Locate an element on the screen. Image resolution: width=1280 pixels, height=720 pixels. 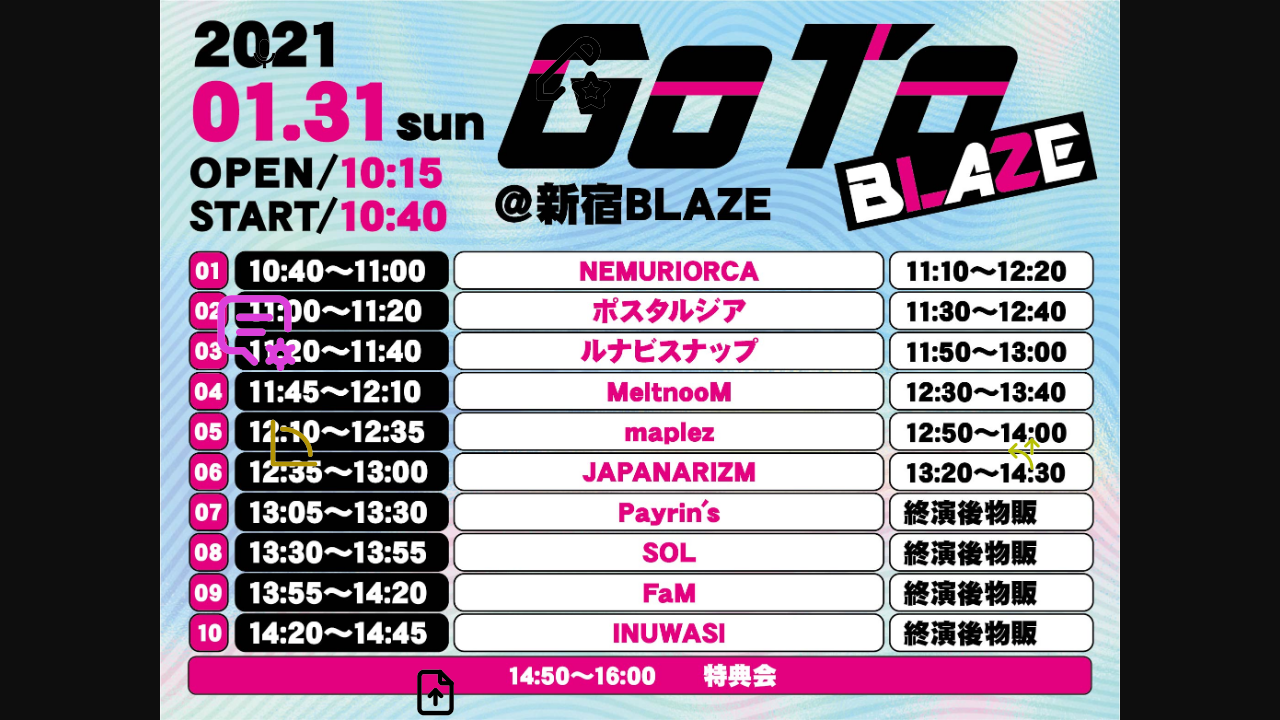
view production possibility frontier chart is located at coordinates (294, 443).